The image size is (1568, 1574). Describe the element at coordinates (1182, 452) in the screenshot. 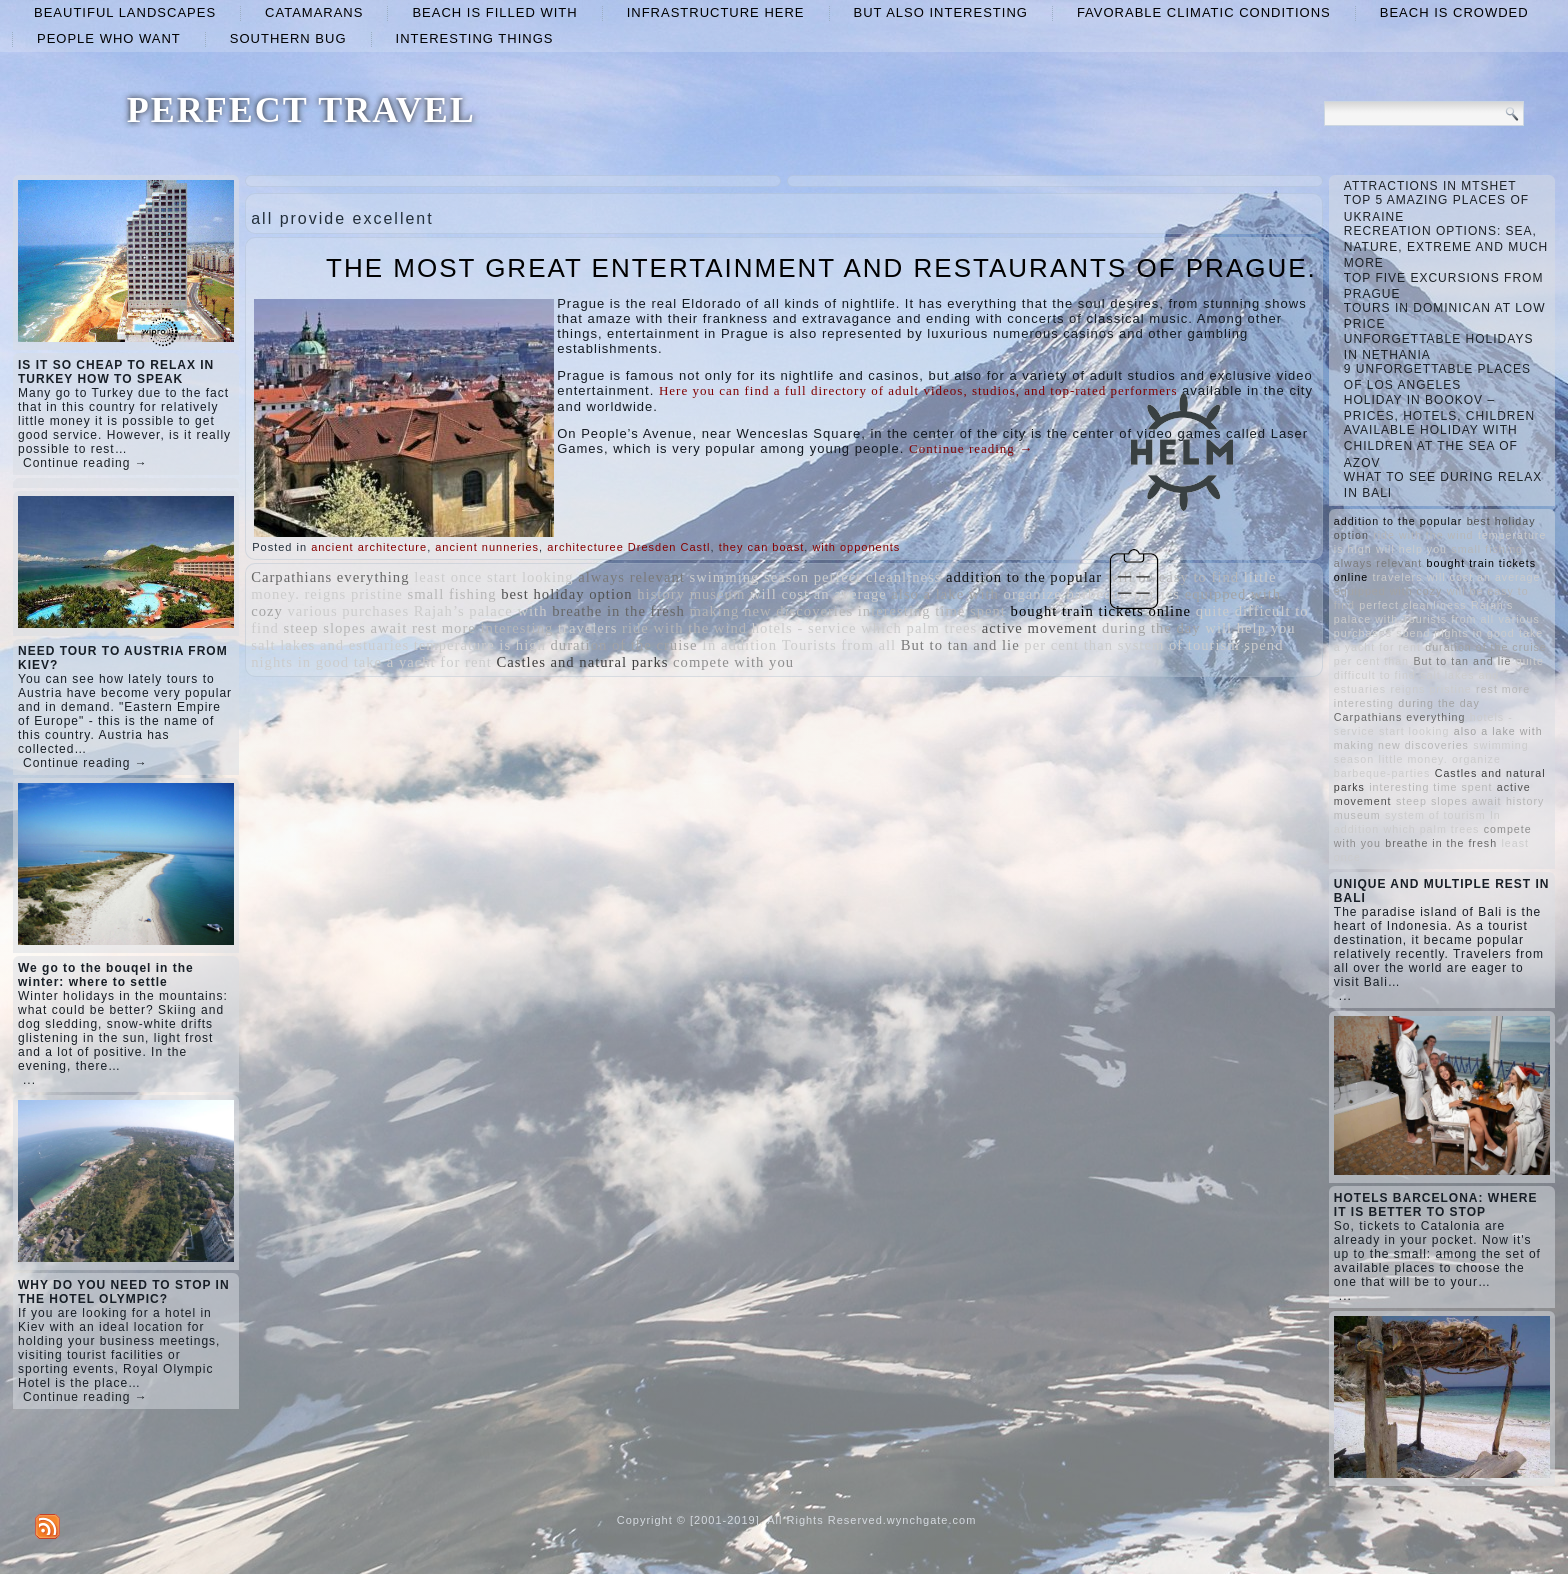

I see `helm logo - kubernetes package manager branding` at that location.